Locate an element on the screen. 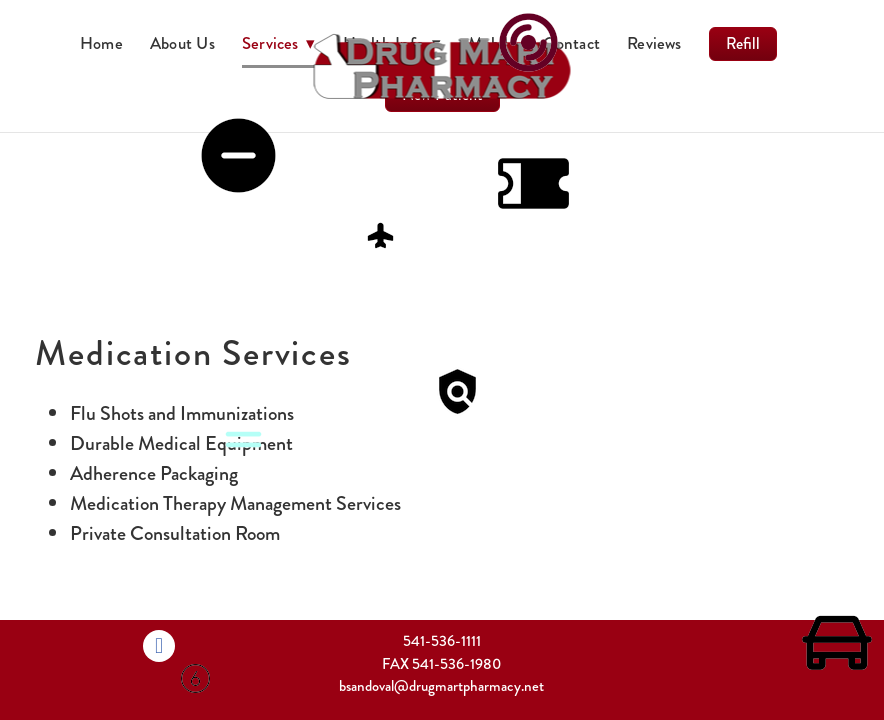 This screenshot has width=884, height=720. indicates step 6 in a multi-step process is located at coordinates (195, 678).